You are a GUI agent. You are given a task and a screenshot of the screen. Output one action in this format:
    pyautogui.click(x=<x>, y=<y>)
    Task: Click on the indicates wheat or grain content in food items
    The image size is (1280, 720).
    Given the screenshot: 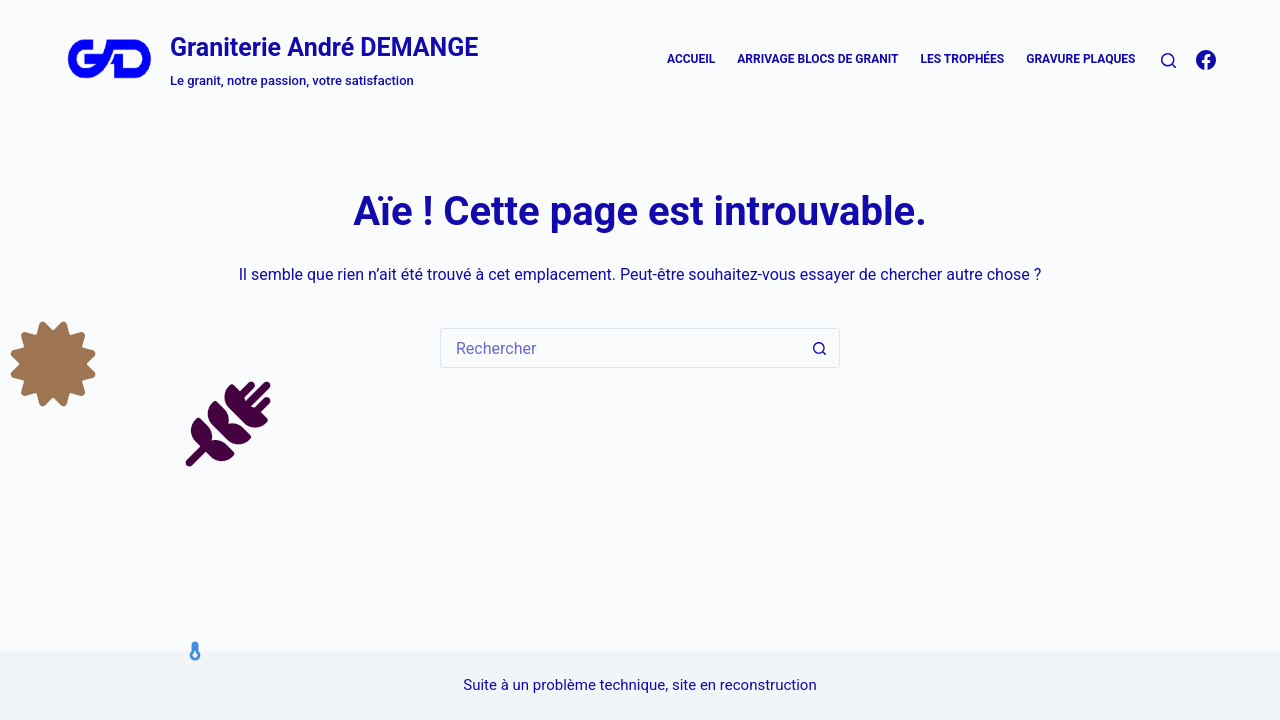 What is the action you would take?
    pyautogui.click(x=230, y=421)
    